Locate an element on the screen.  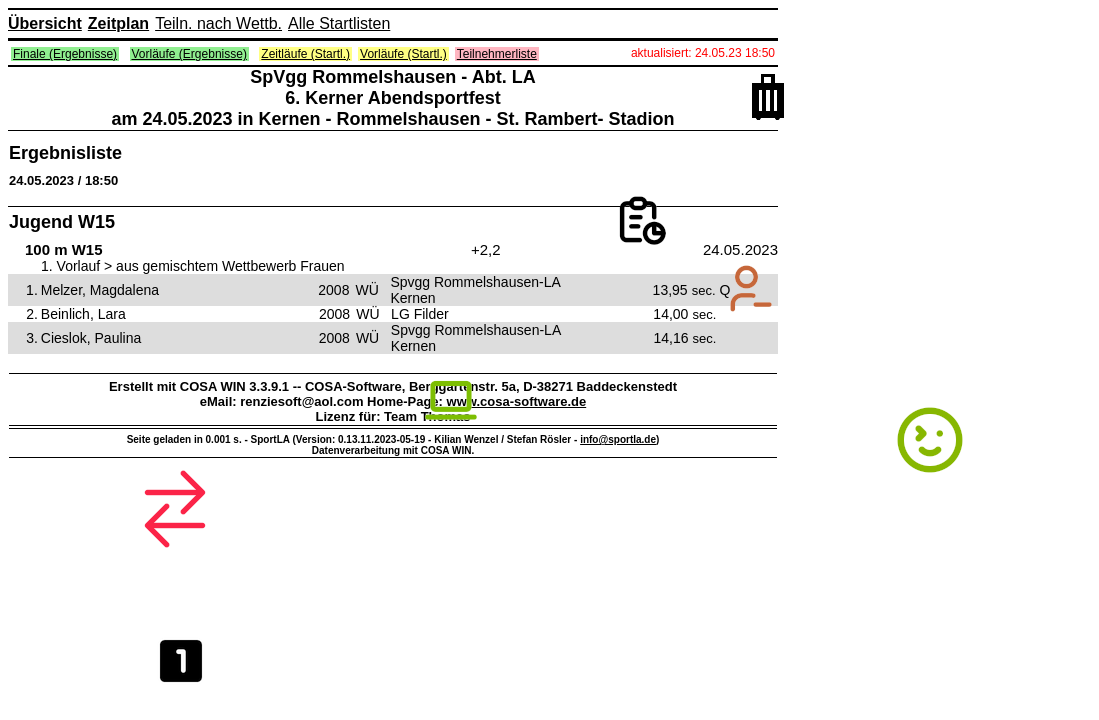
indicates step one in a multi-step process is located at coordinates (181, 661).